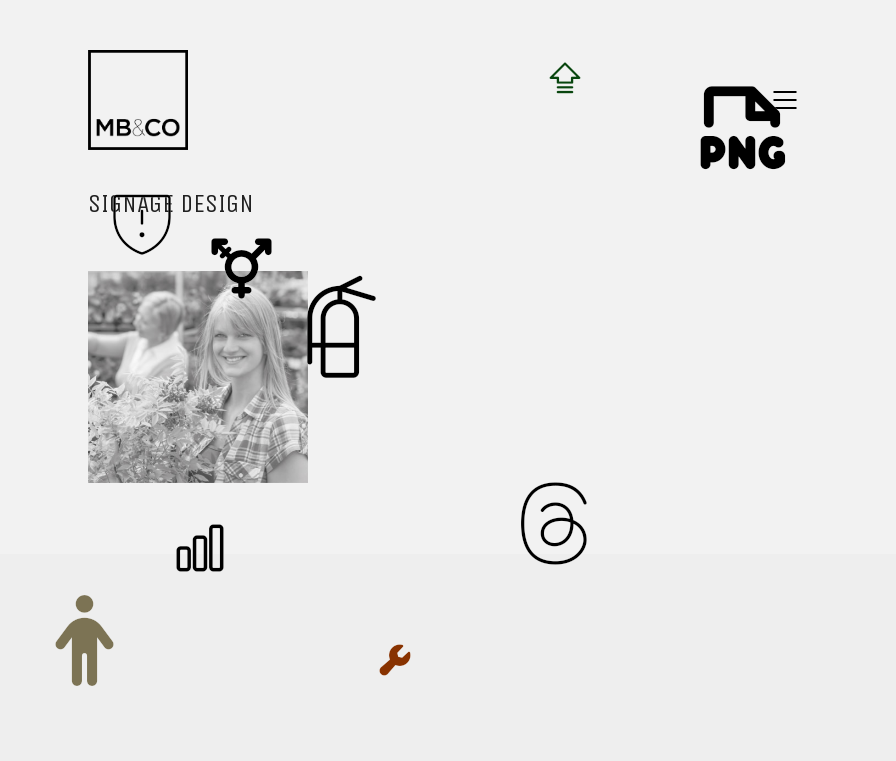  Describe the element at coordinates (241, 268) in the screenshot. I see `indicates transgender identity or gender diversity` at that location.